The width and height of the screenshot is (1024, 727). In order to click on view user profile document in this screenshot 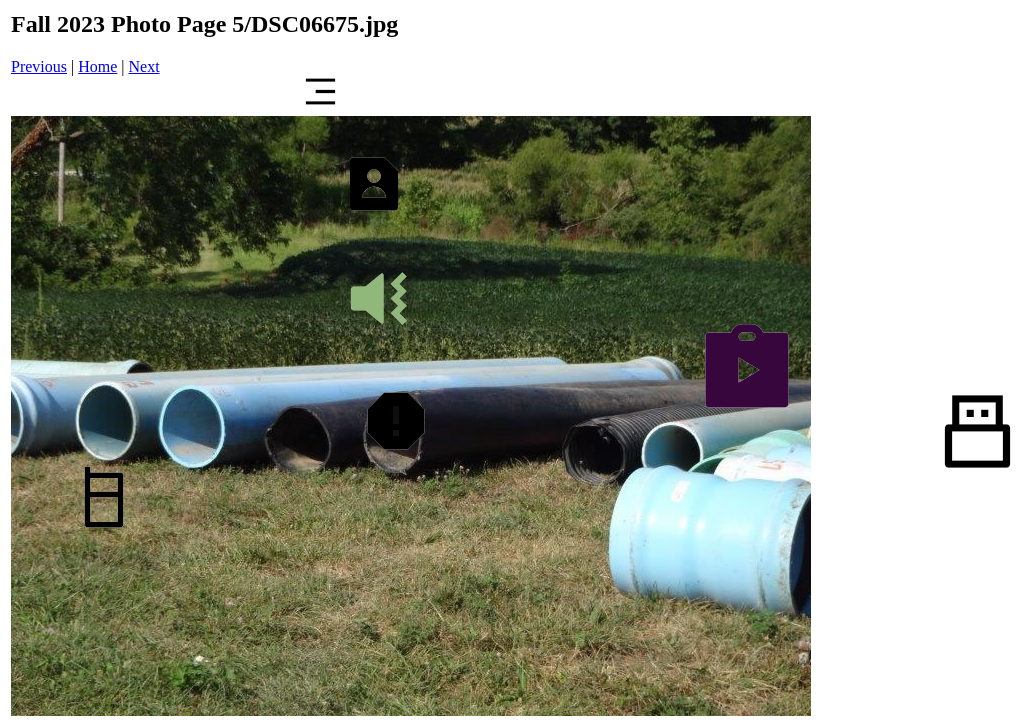, I will do `click(374, 184)`.